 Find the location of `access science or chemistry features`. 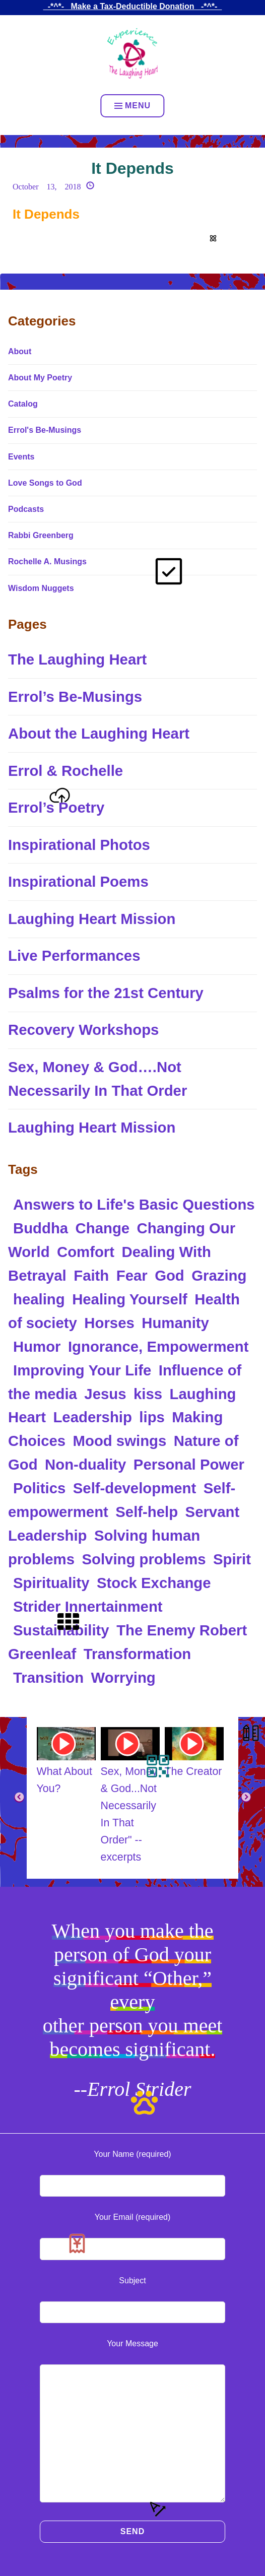

access science or chemistry features is located at coordinates (213, 238).